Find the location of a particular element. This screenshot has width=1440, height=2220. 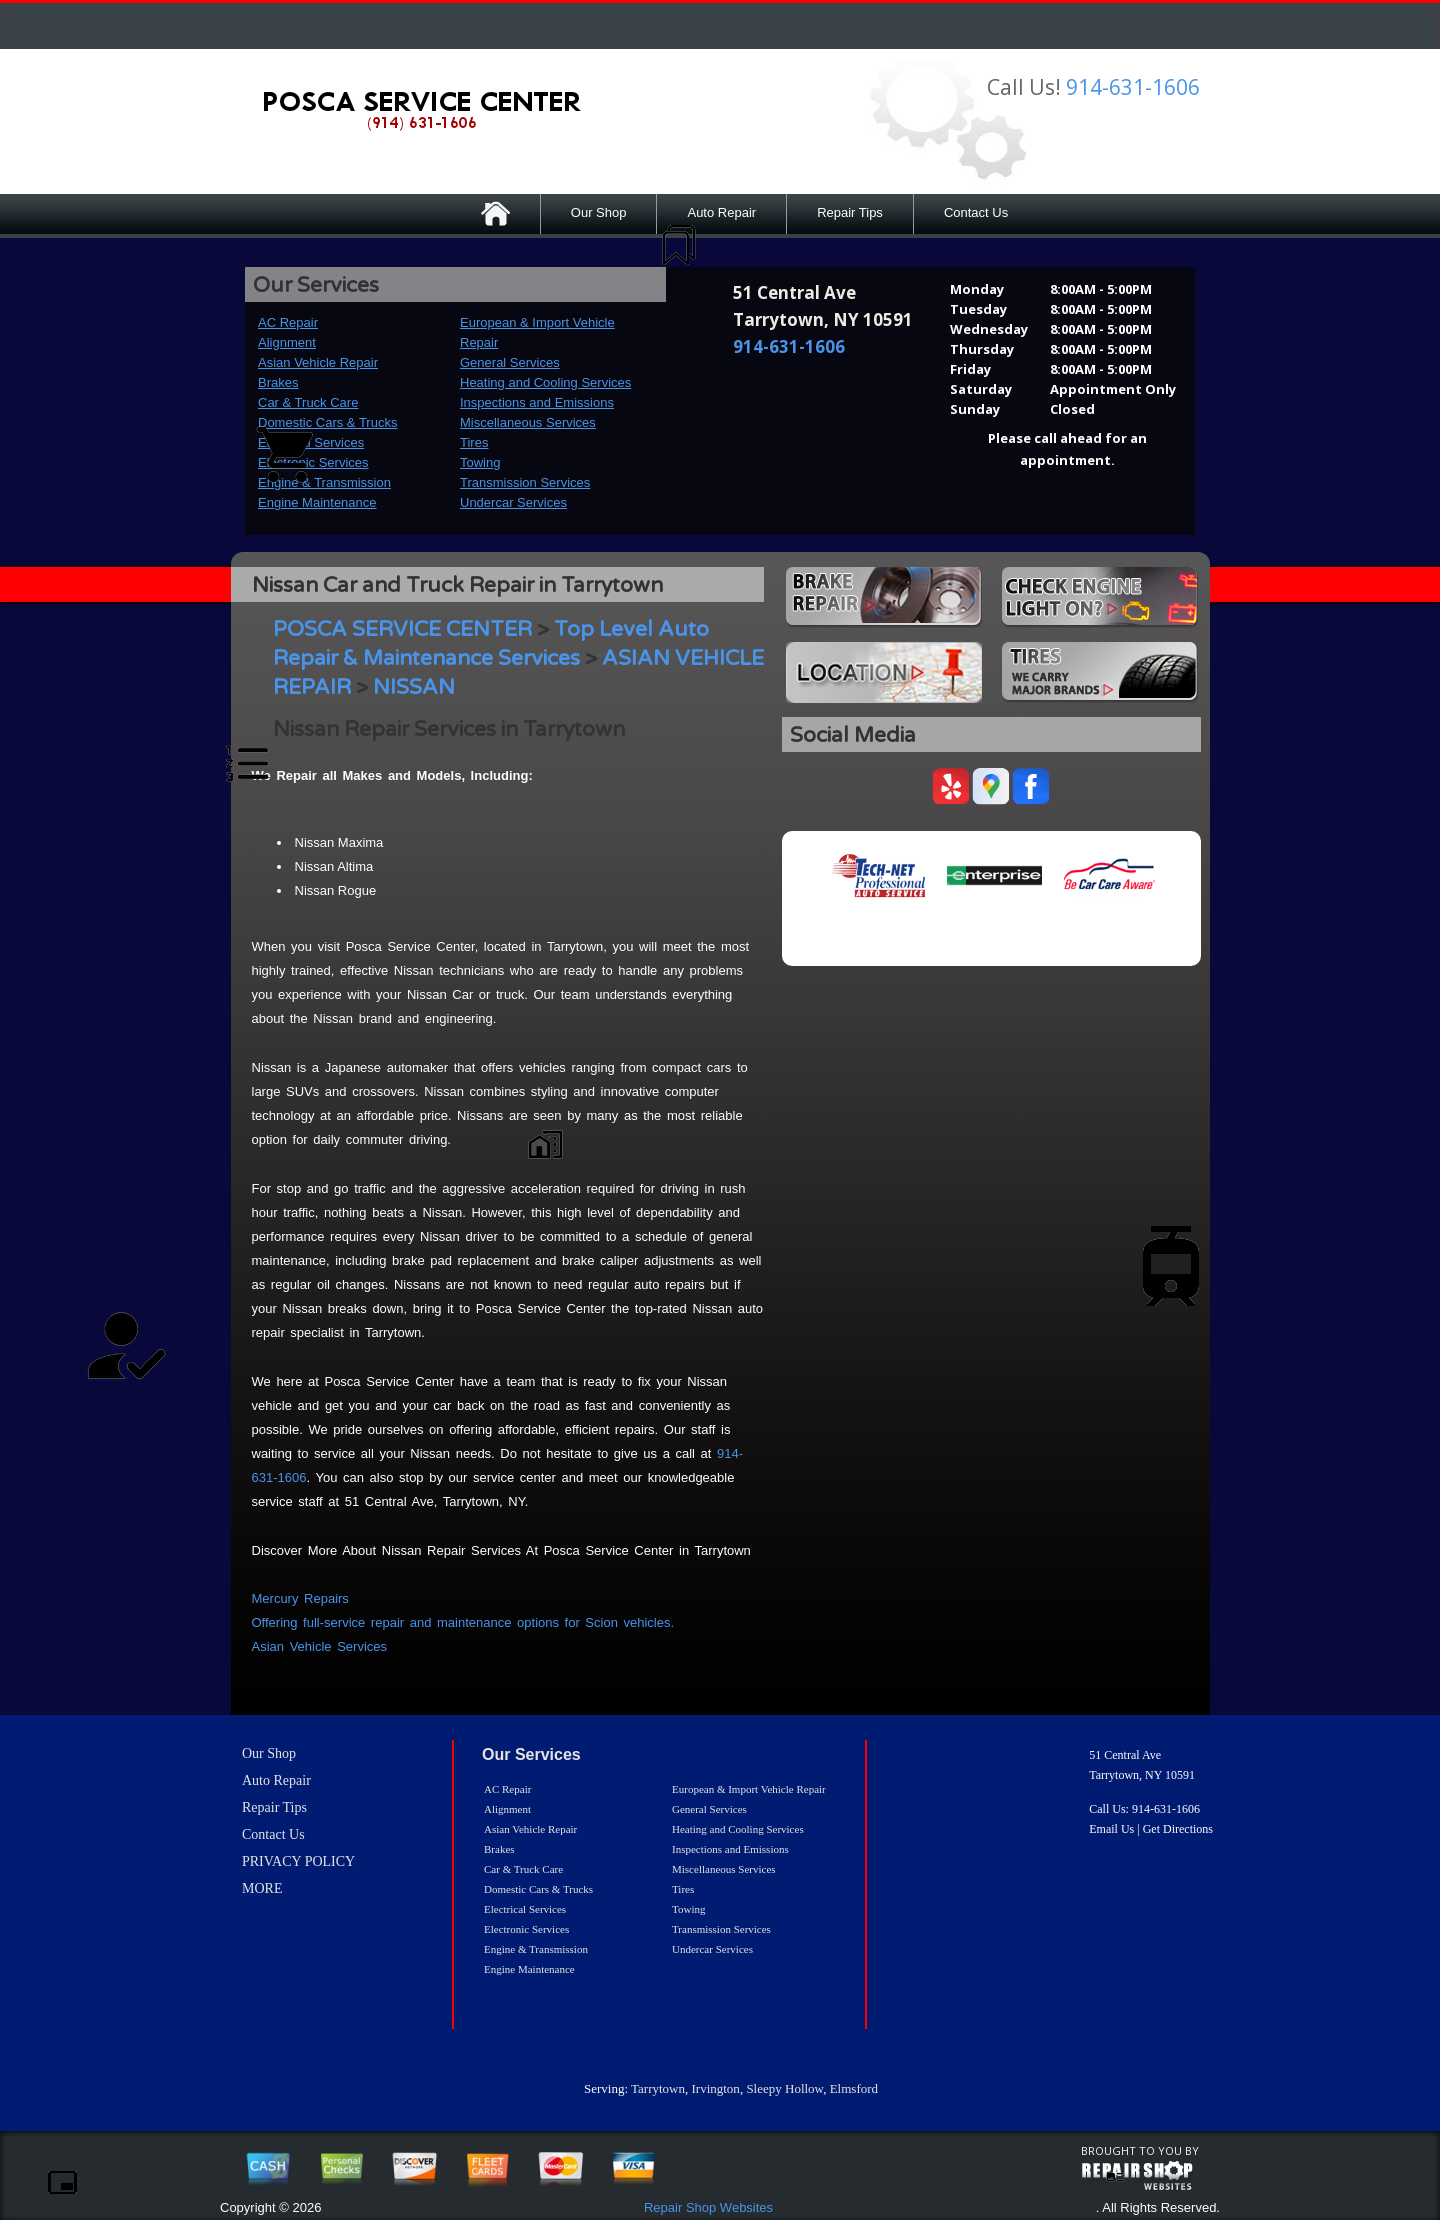

view tram or light rail transit options is located at coordinates (1171, 1266).